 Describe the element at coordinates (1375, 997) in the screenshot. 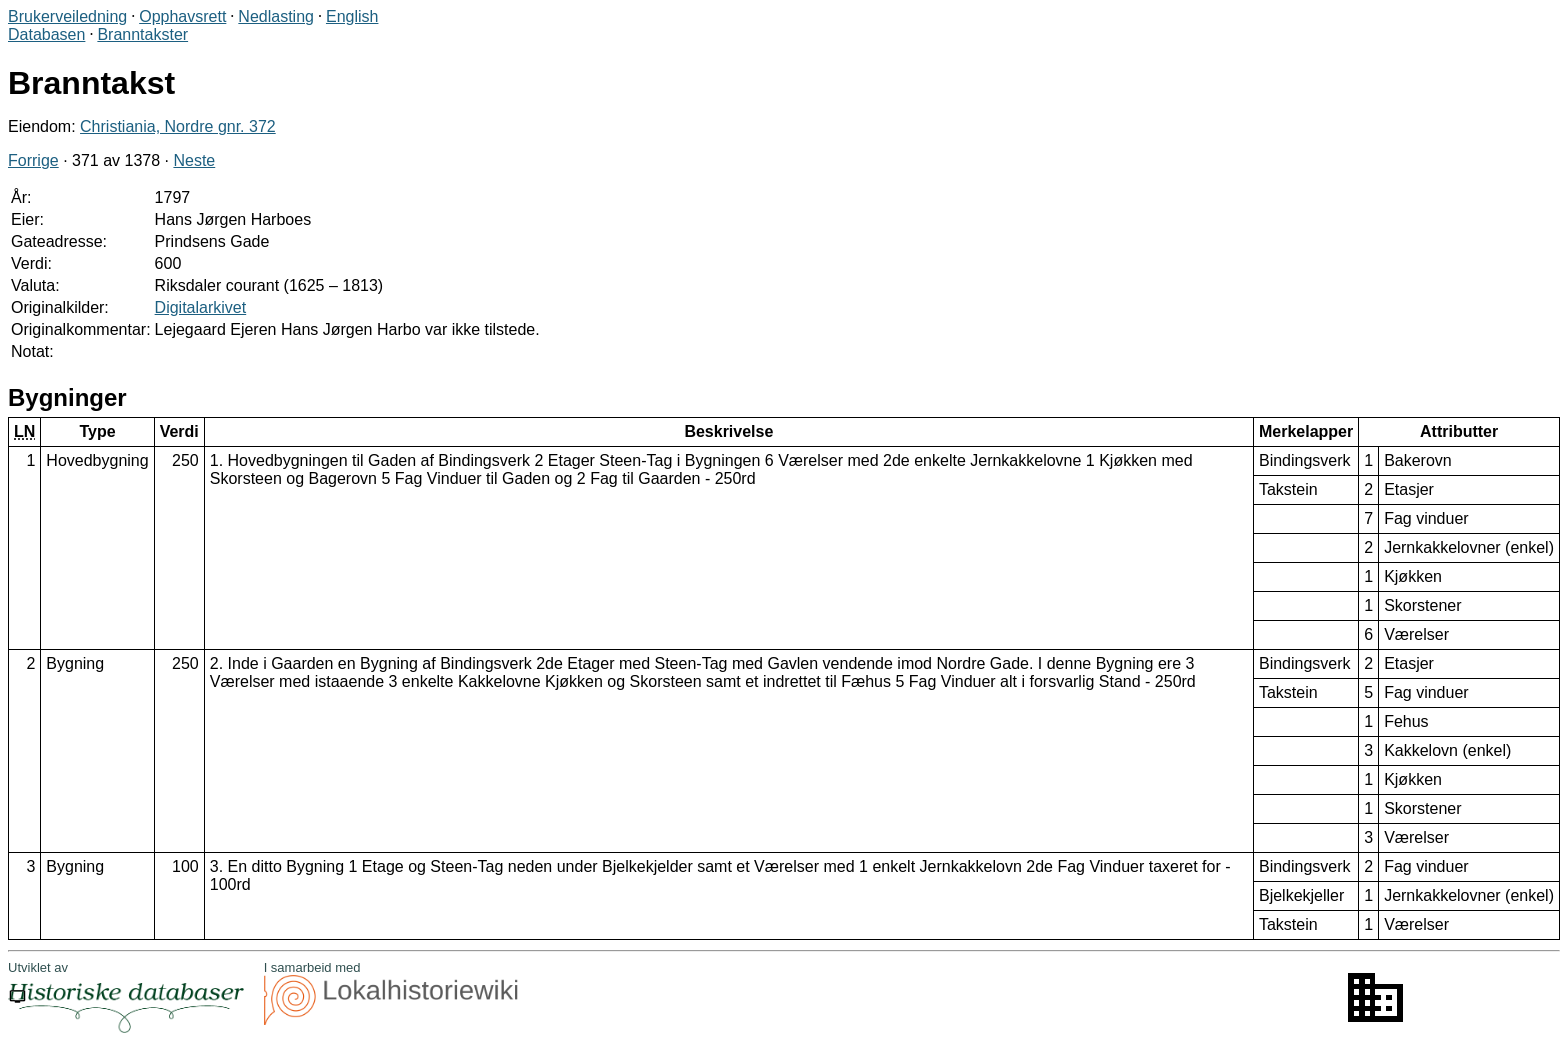

I see `view business contact information` at that location.